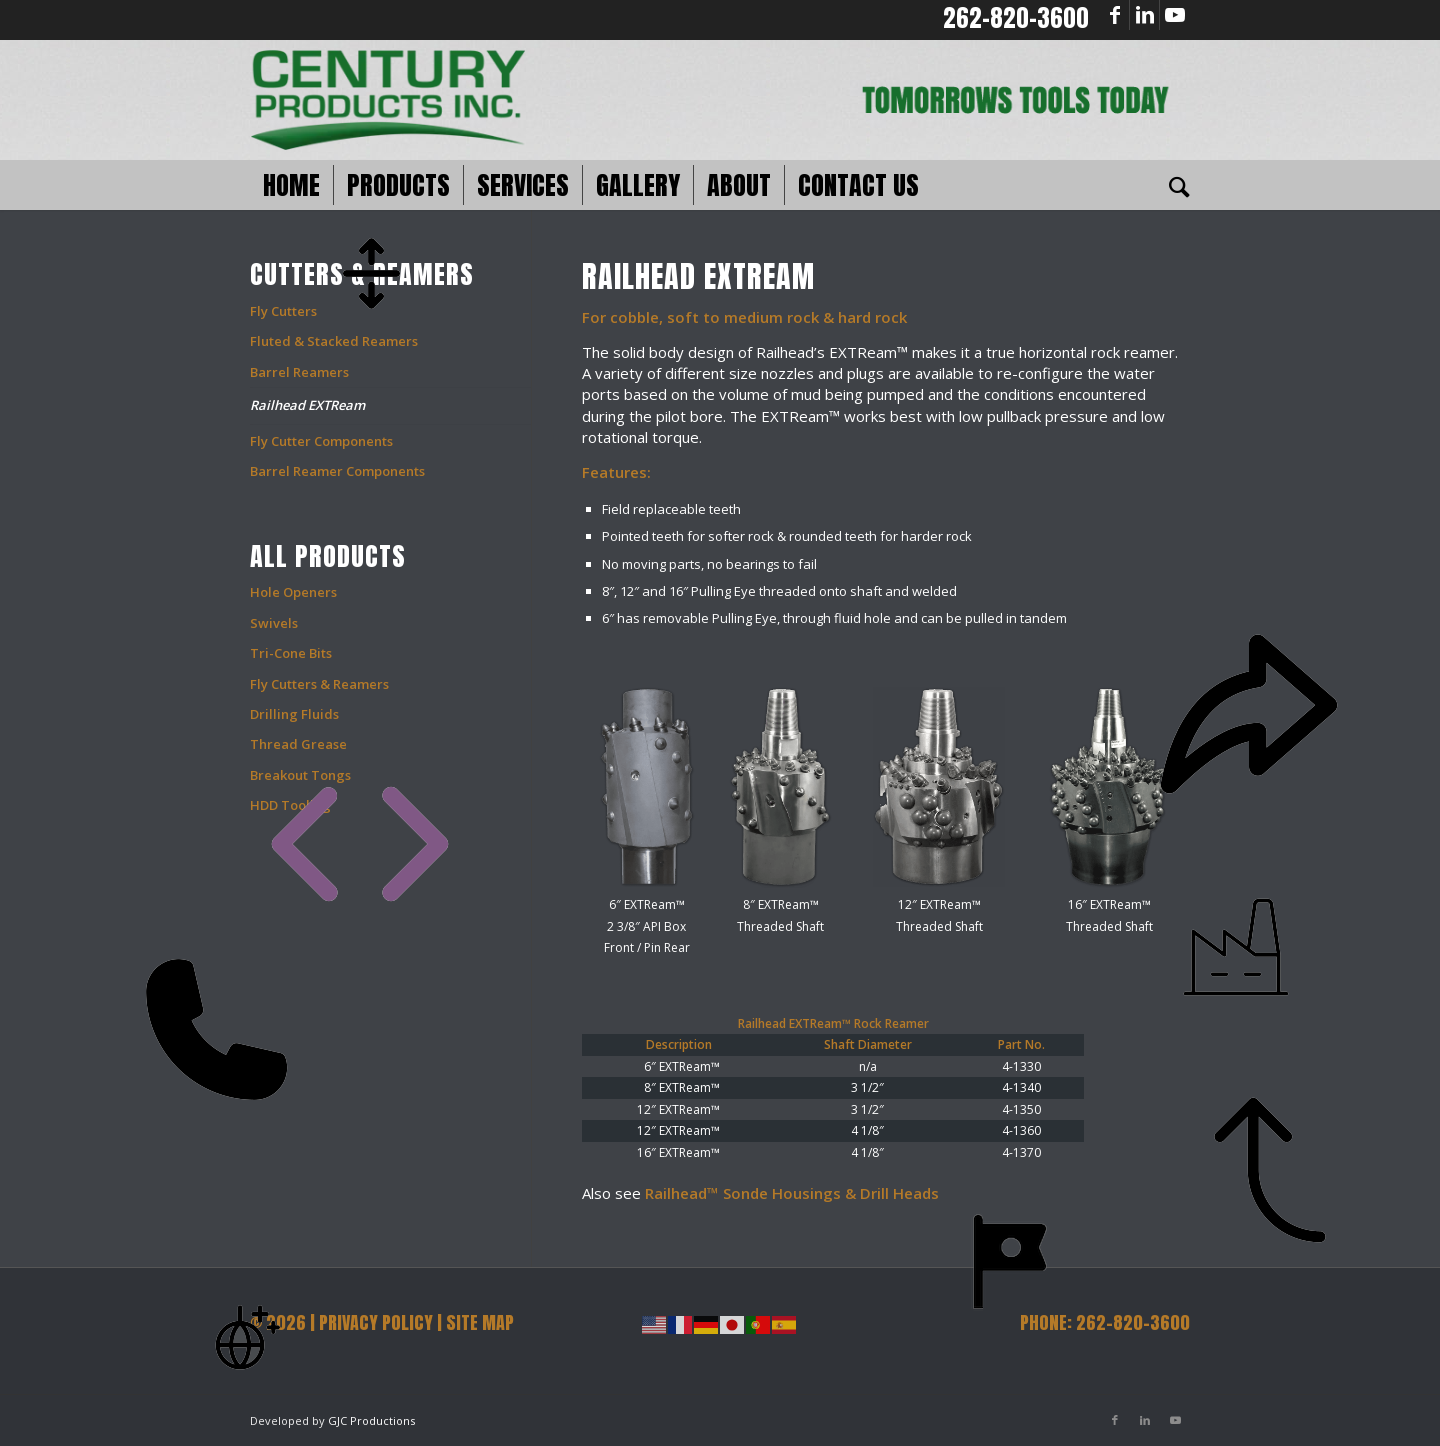  I want to click on view source code, so click(360, 844).